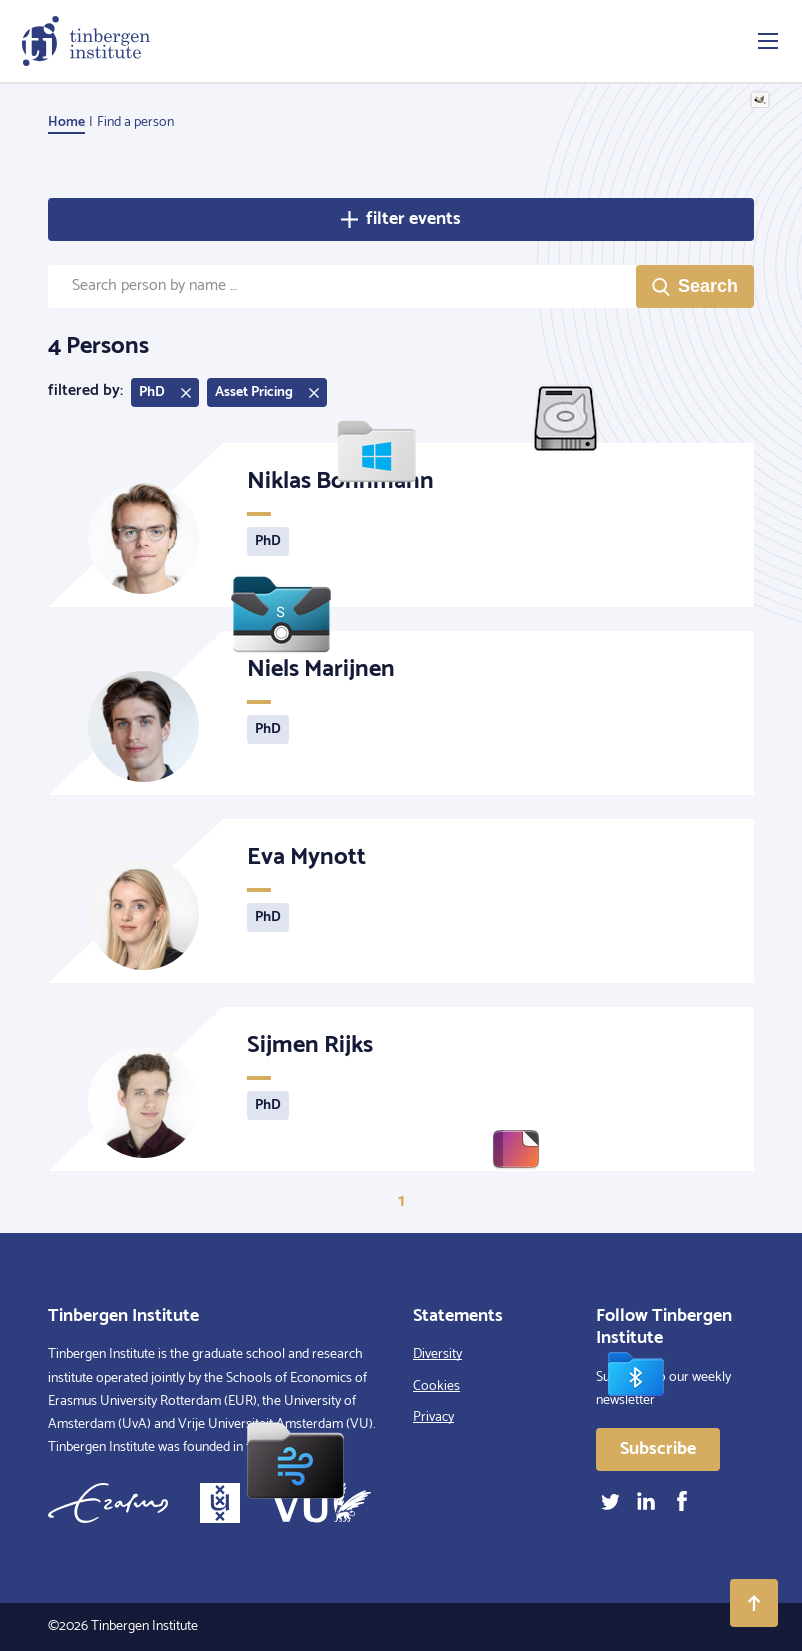 Image resolution: width=802 pixels, height=1651 pixels. What do you see at coordinates (516, 1149) in the screenshot?
I see `change desktop wallpaper` at bounding box center [516, 1149].